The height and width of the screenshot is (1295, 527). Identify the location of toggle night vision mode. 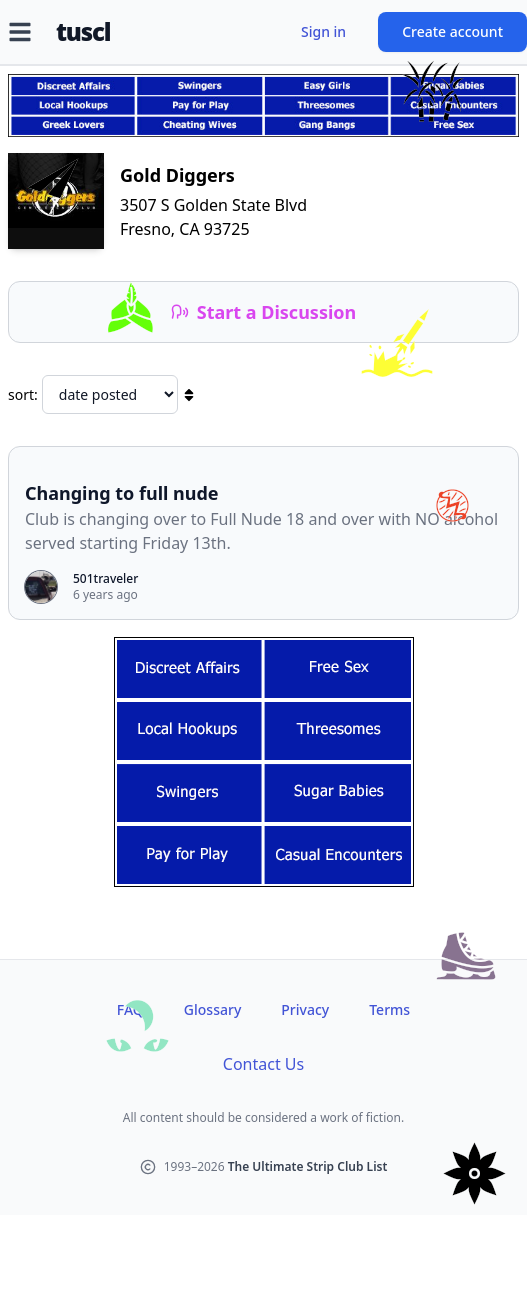
(137, 1029).